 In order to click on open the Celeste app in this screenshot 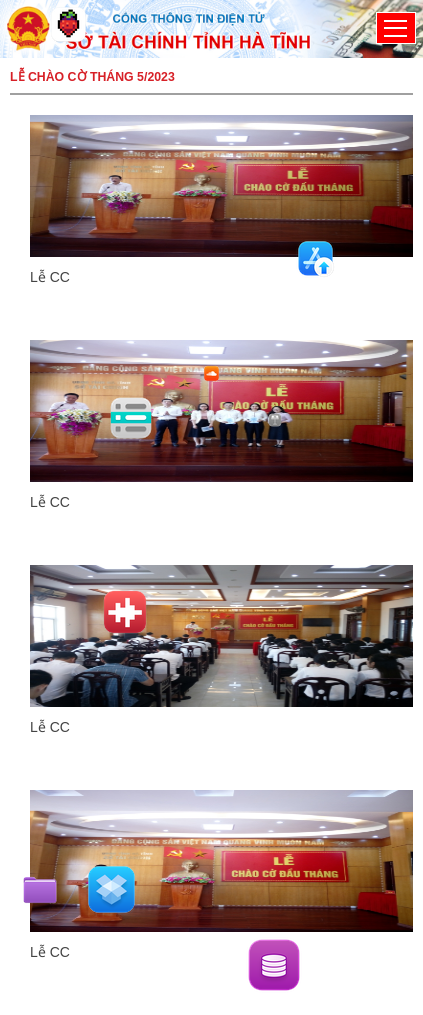, I will do `click(68, 24)`.